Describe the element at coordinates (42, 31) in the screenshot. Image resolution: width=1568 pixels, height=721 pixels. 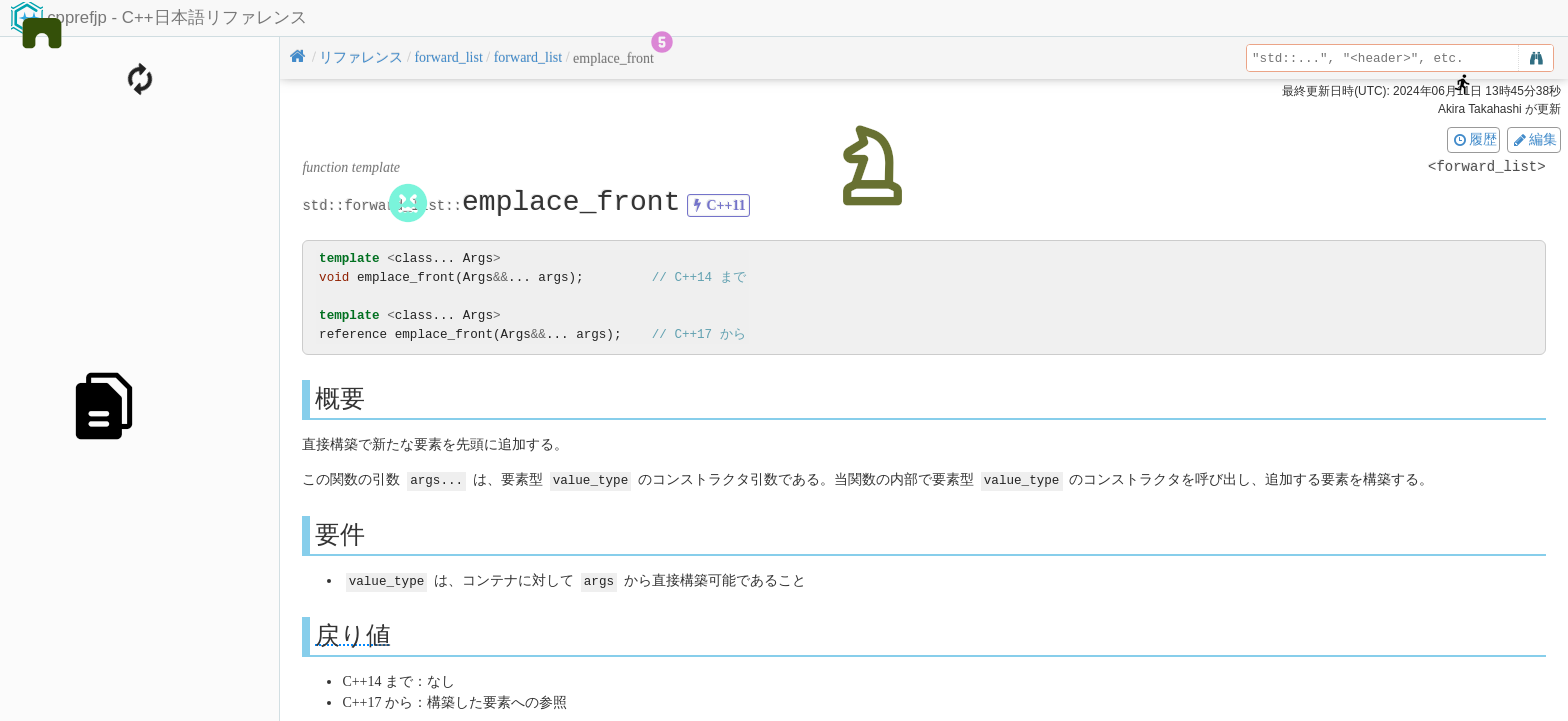
I see `view bridge or infrastructure information` at that location.